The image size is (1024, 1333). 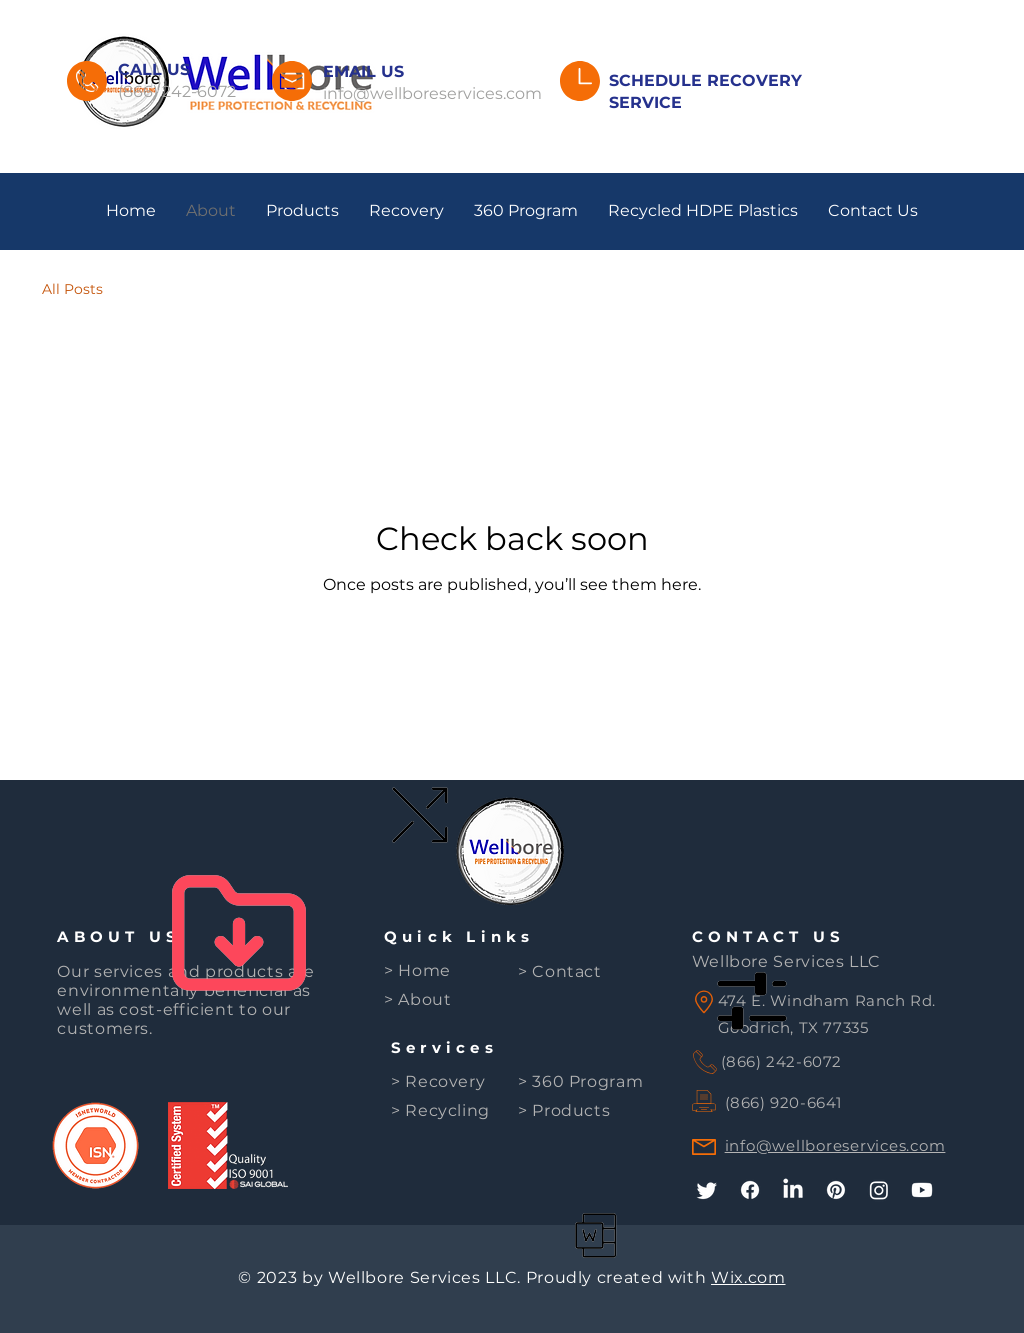 I want to click on adjust settings or preferences, so click(x=752, y=1001).